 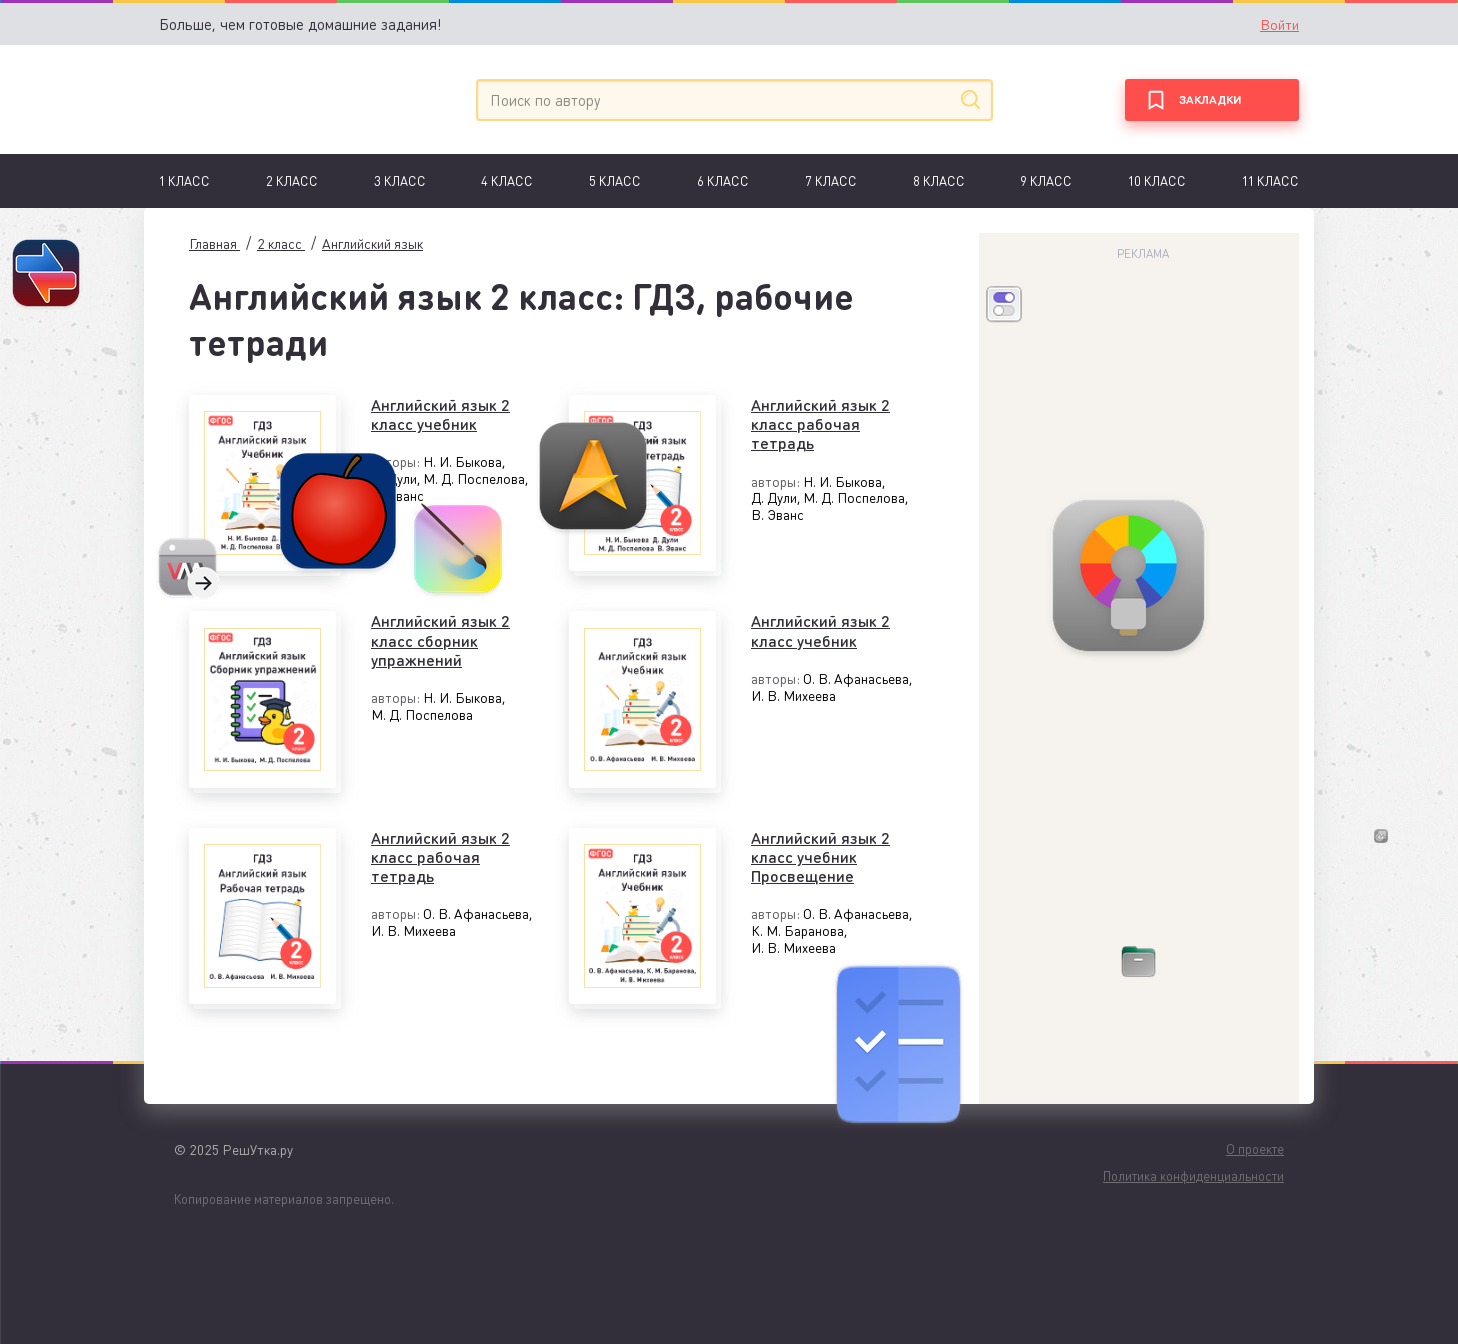 What do you see at coordinates (1128, 575) in the screenshot?
I see `open OpenRGB lighting control application` at bounding box center [1128, 575].